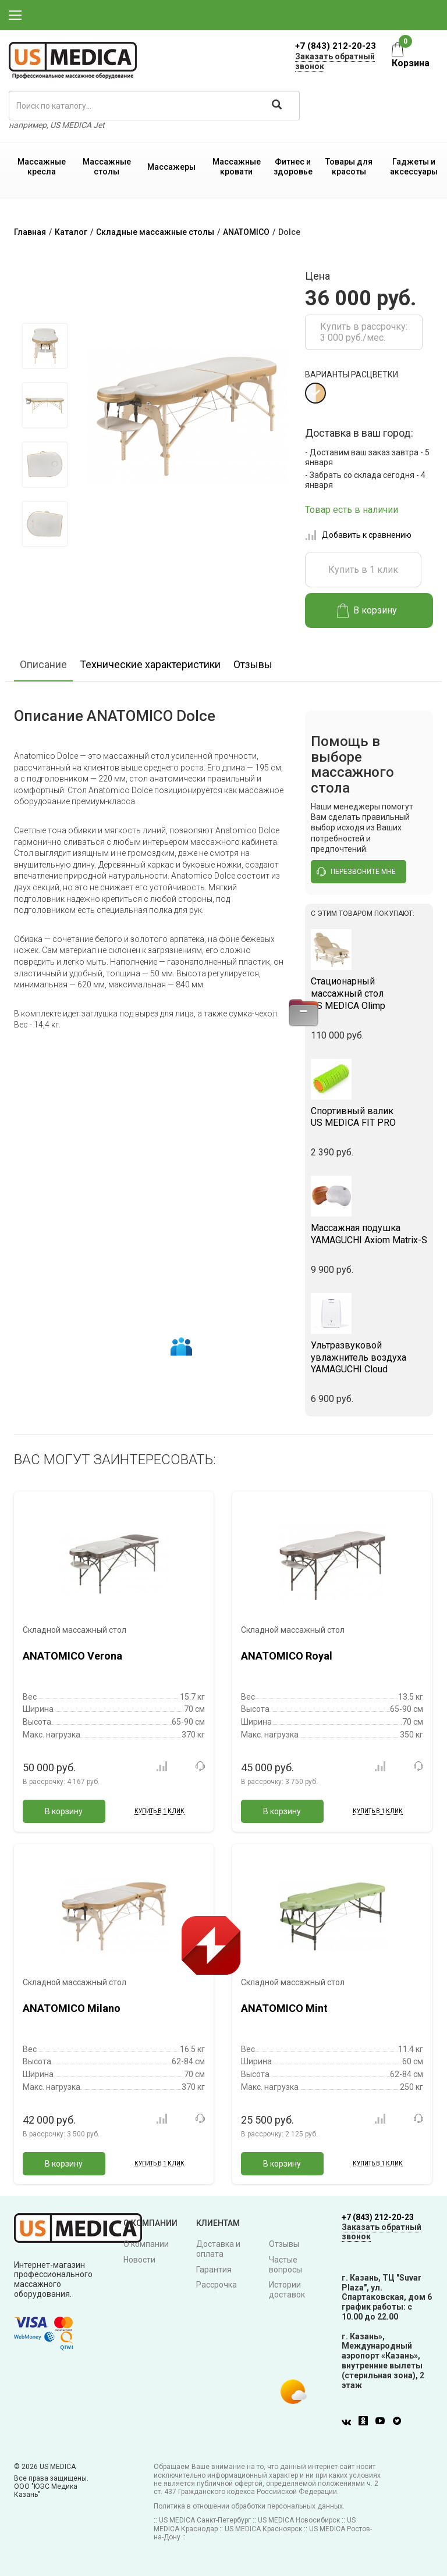  I want to click on open the files application, so click(303, 1012).